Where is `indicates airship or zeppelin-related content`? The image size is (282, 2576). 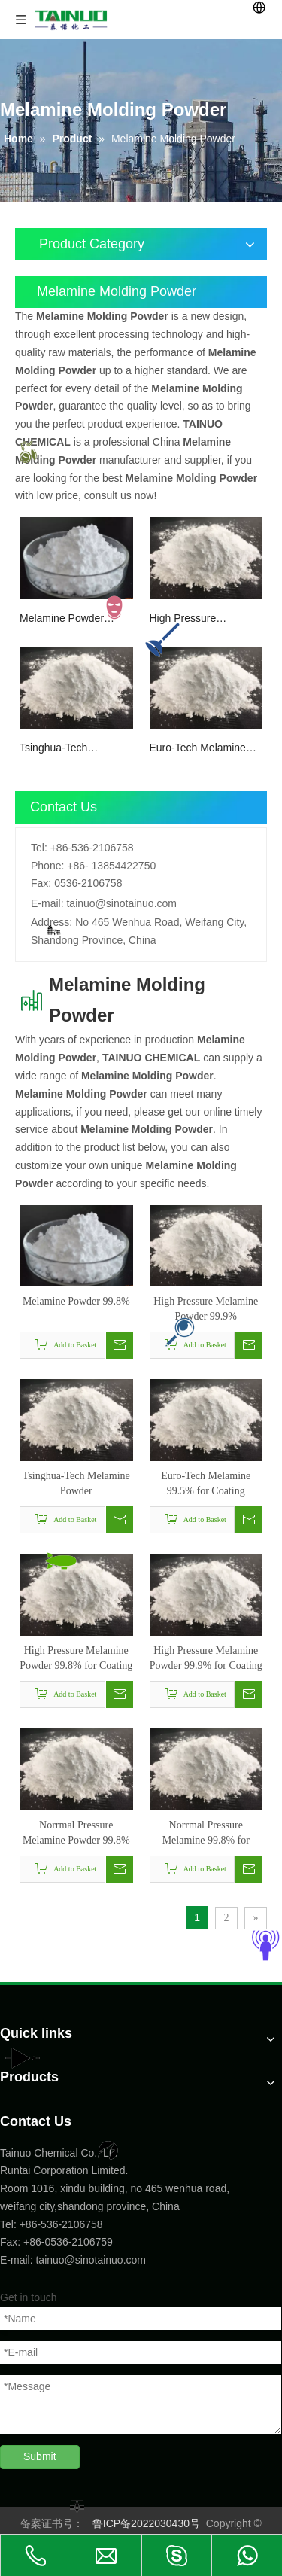 indicates airship or zeppelin-related content is located at coordinates (60, 1561).